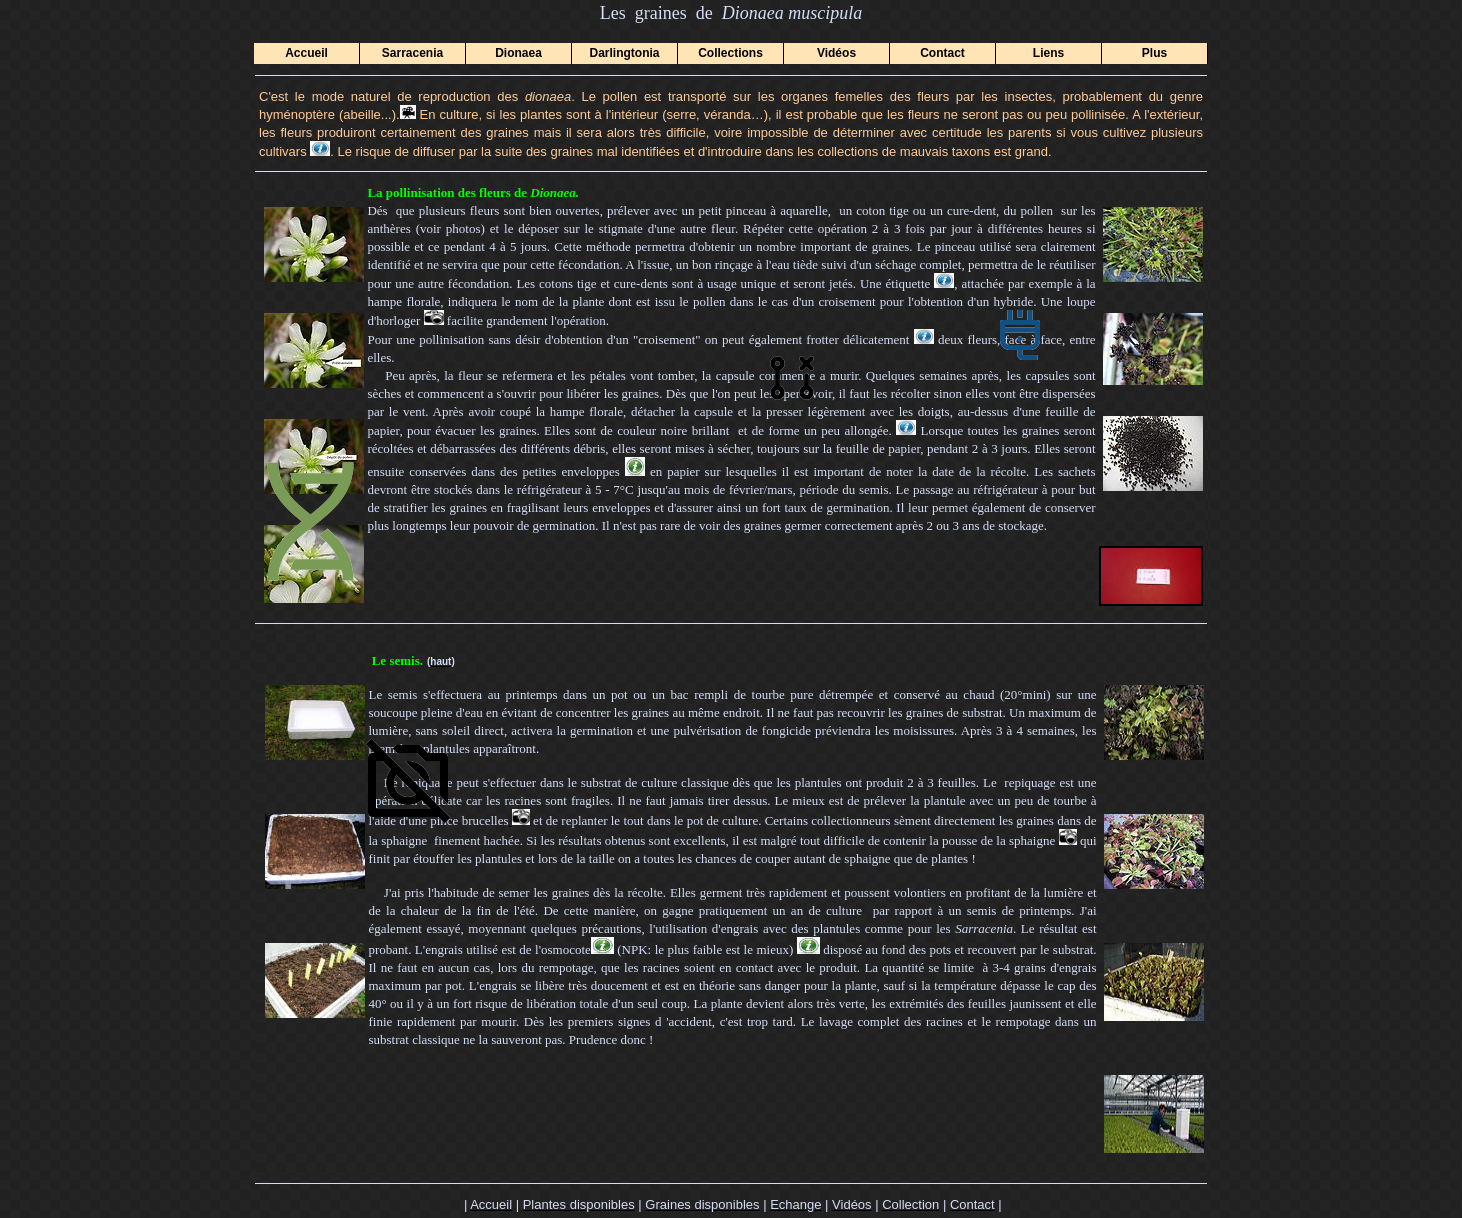 The width and height of the screenshot is (1462, 1218). I want to click on close or cancel a pull request, so click(792, 378).